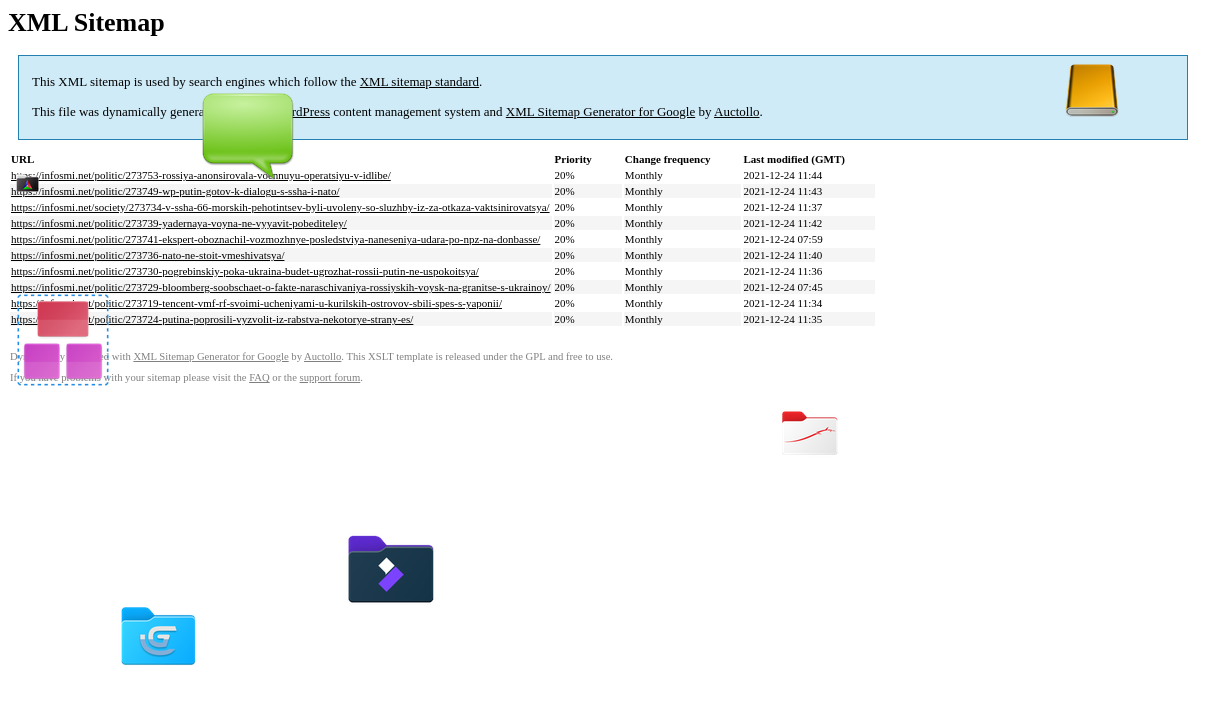  Describe the element at coordinates (1092, 90) in the screenshot. I see `external storage drive connected` at that location.